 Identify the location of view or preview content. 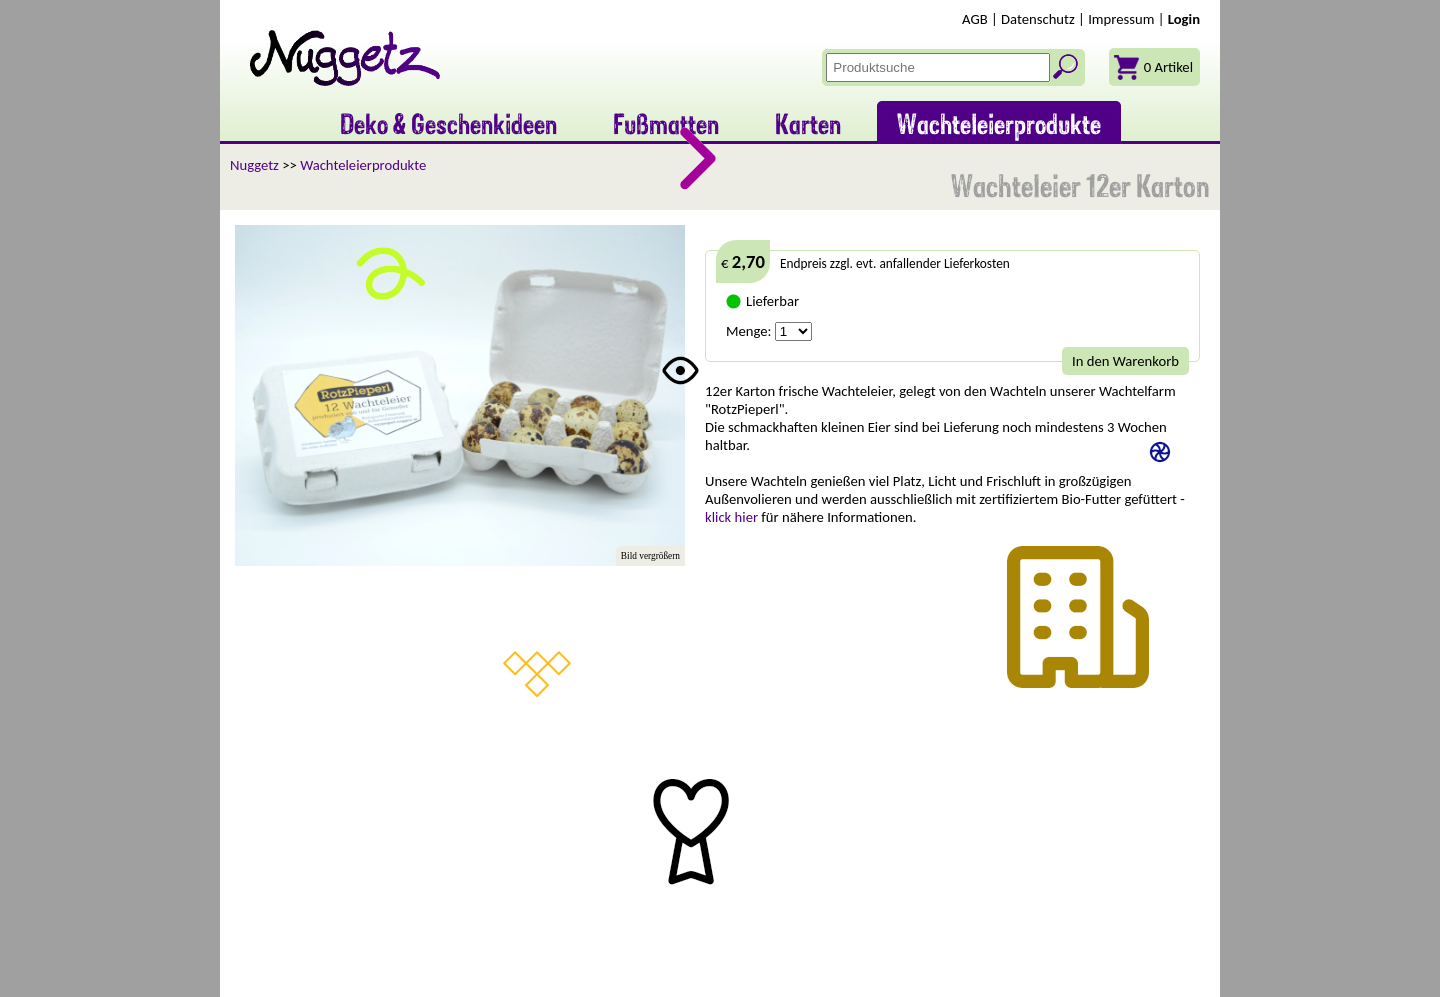
(680, 370).